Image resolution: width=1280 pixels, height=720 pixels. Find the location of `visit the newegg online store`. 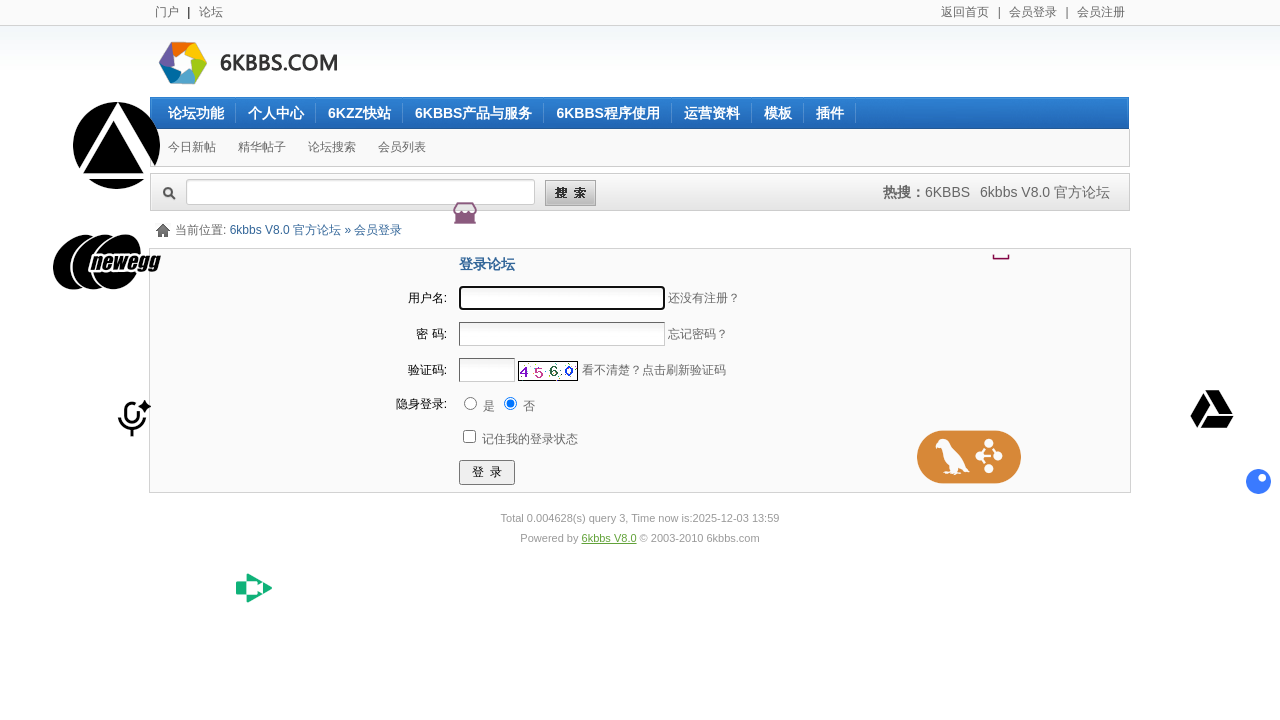

visit the newegg online store is located at coordinates (107, 262).